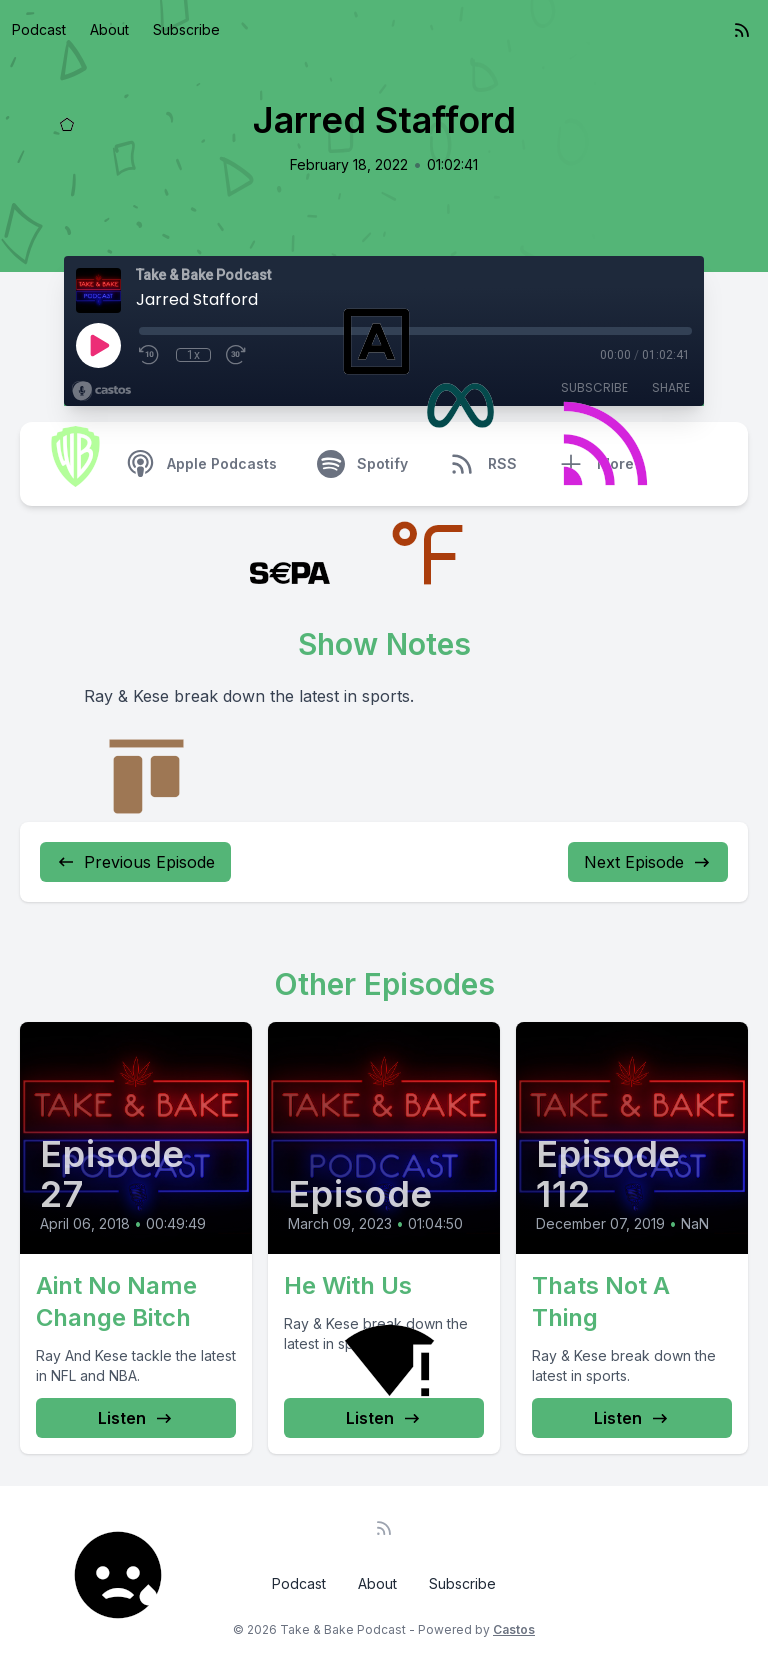 This screenshot has width=768, height=1662. I want to click on select pentagon shape tool, so click(67, 125).